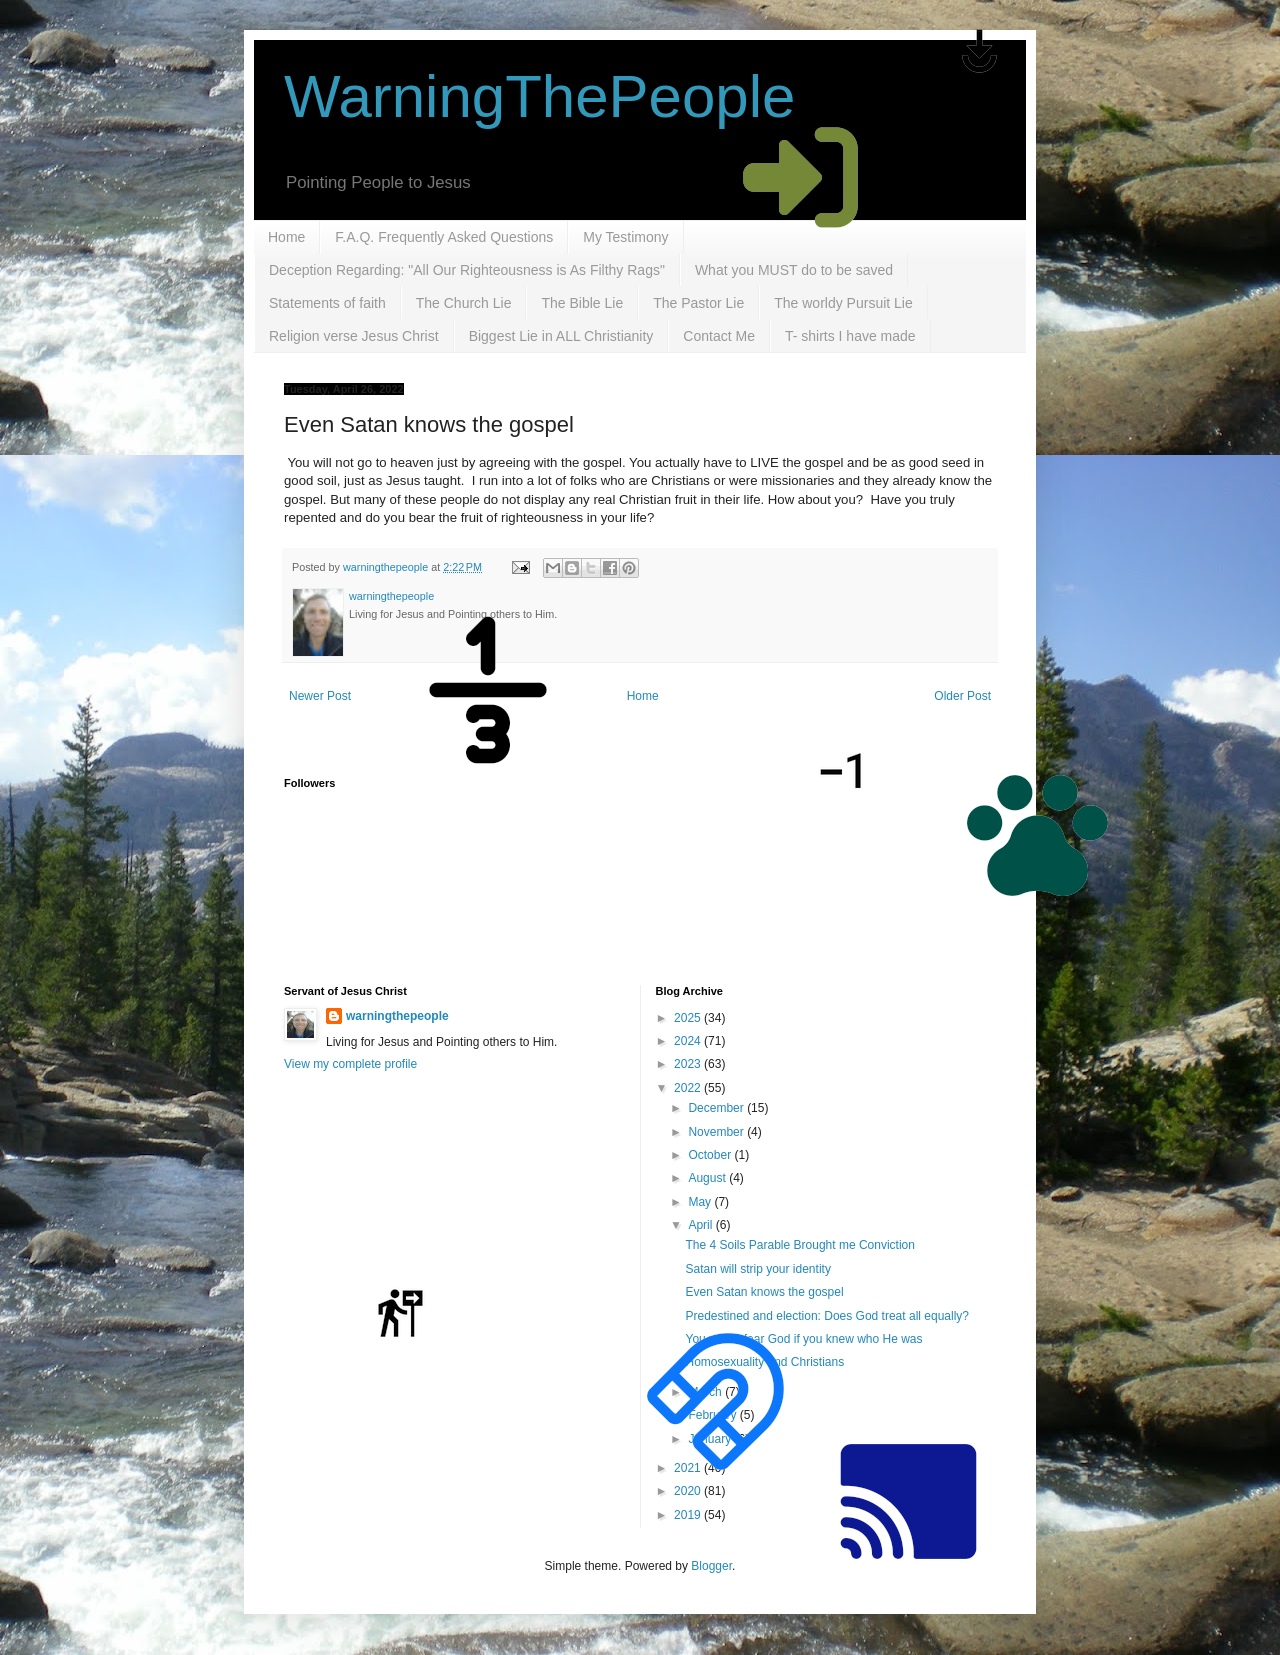 This screenshot has width=1280, height=1655. What do you see at coordinates (718, 1399) in the screenshot?
I see `activate magnetic snap or alignment` at bounding box center [718, 1399].